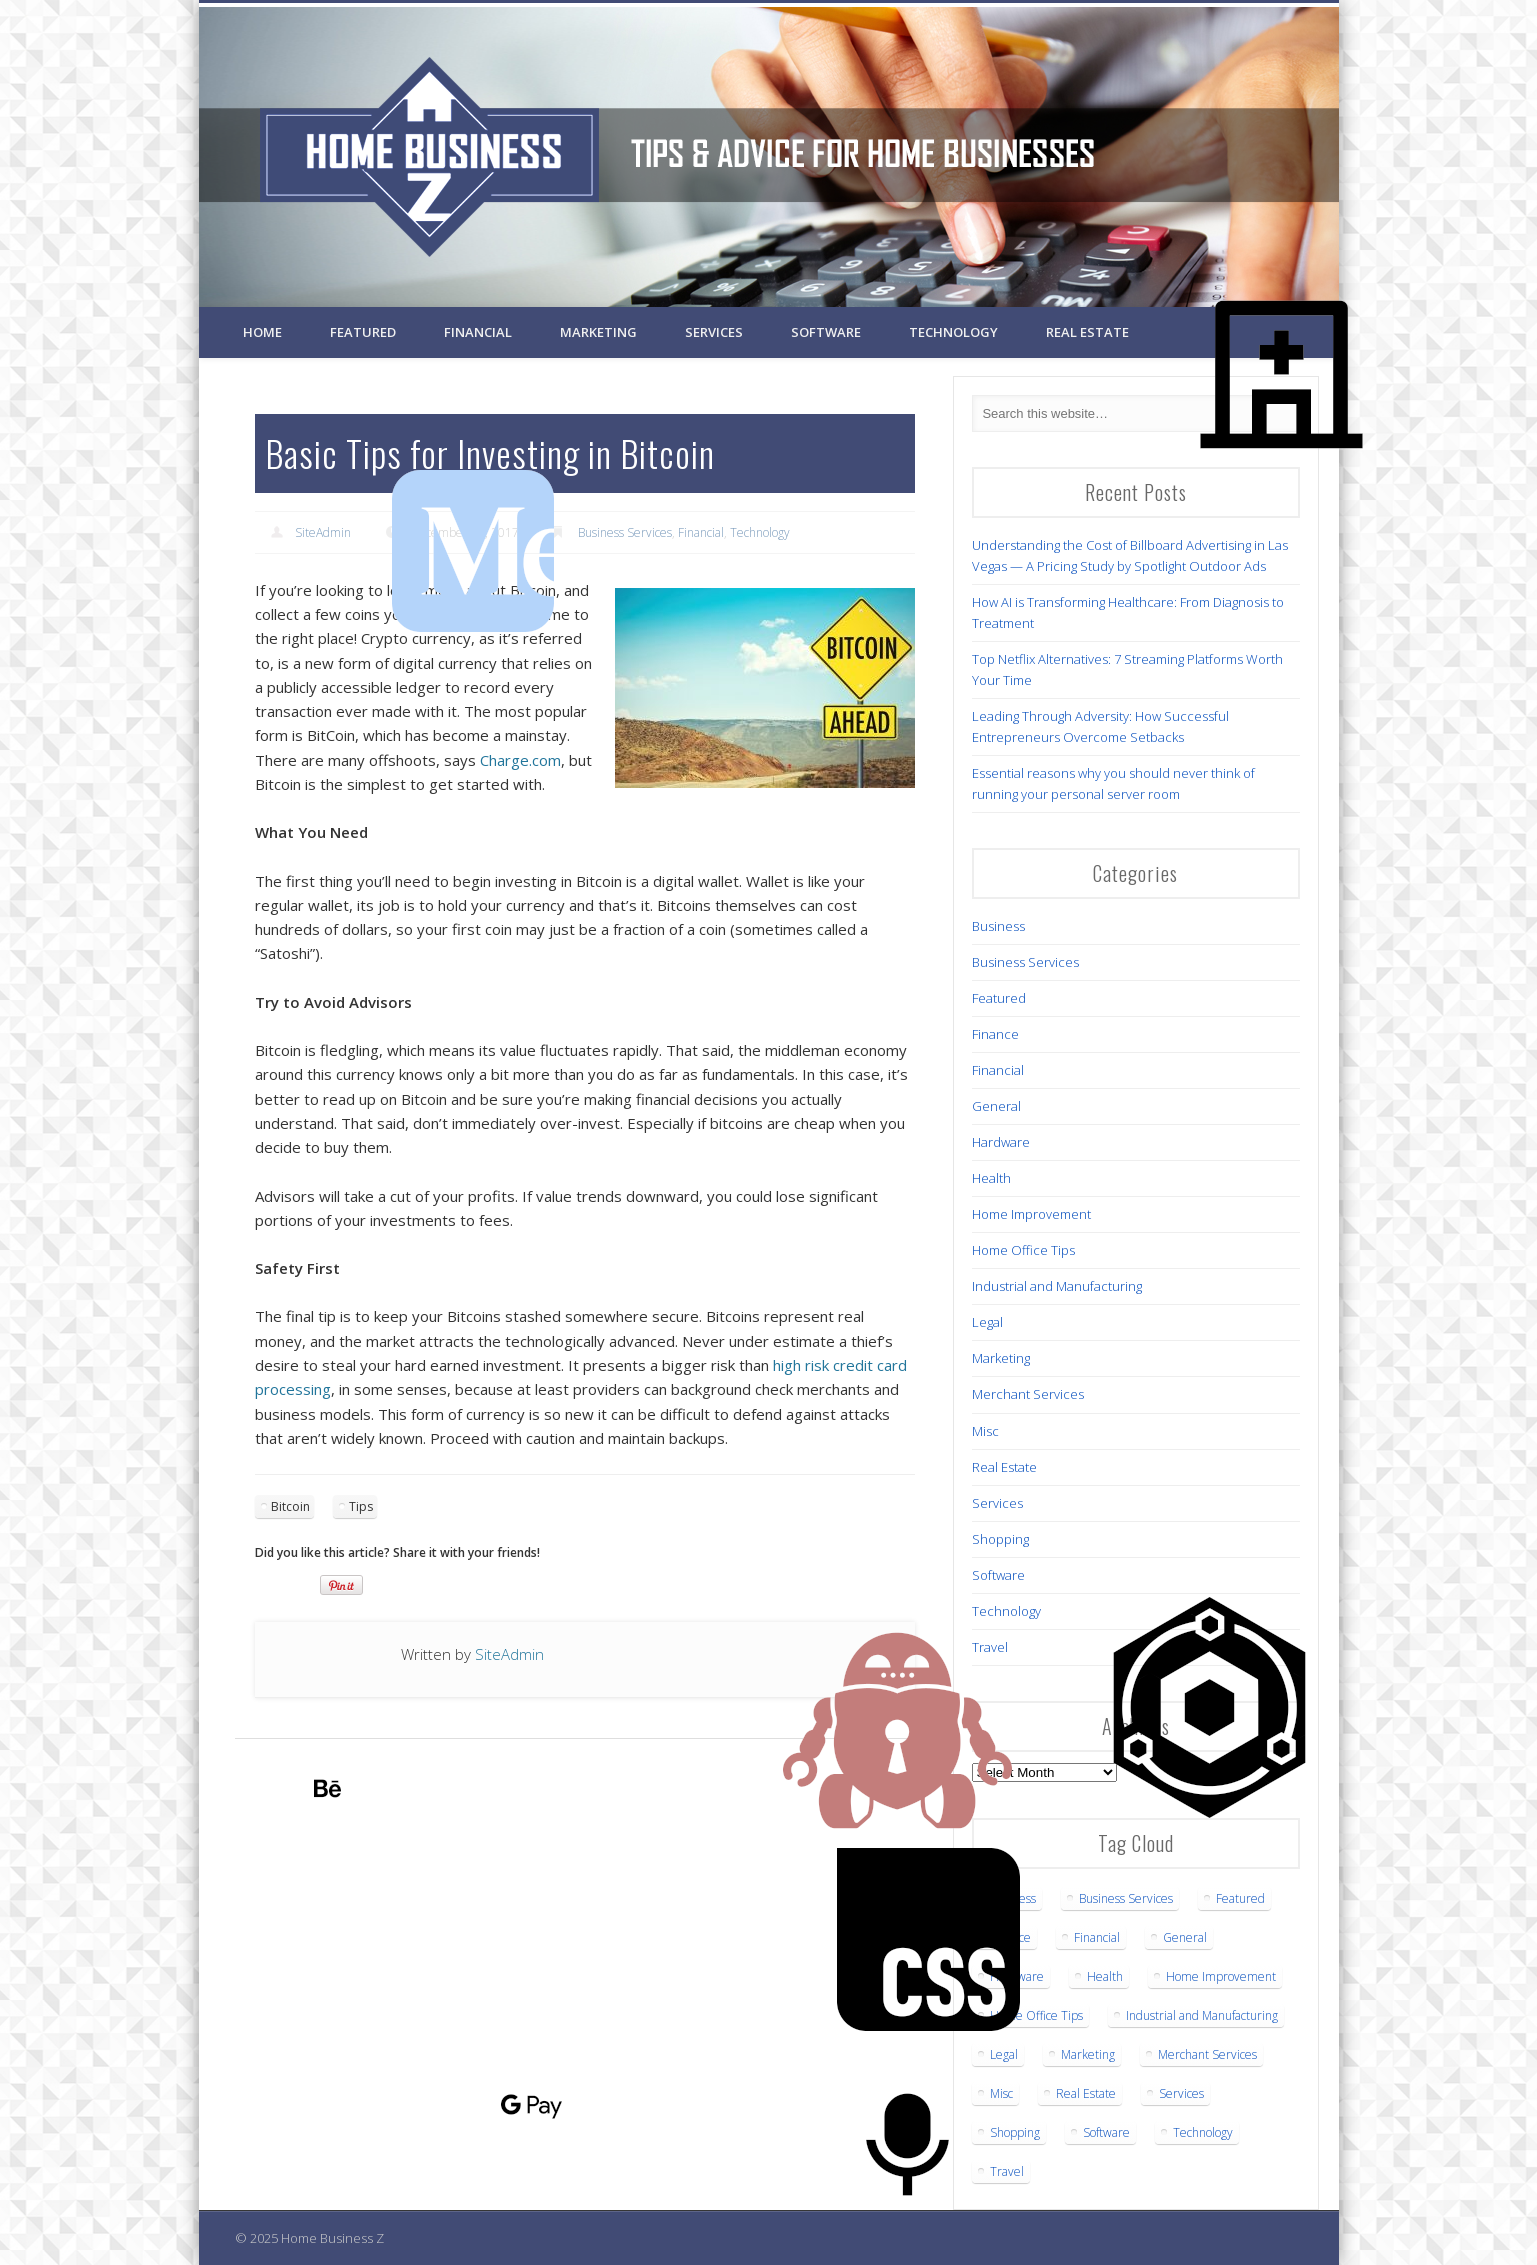 This screenshot has height=2265, width=1537. Describe the element at coordinates (928, 1939) in the screenshot. I see `CSS programming language logo` at that location.